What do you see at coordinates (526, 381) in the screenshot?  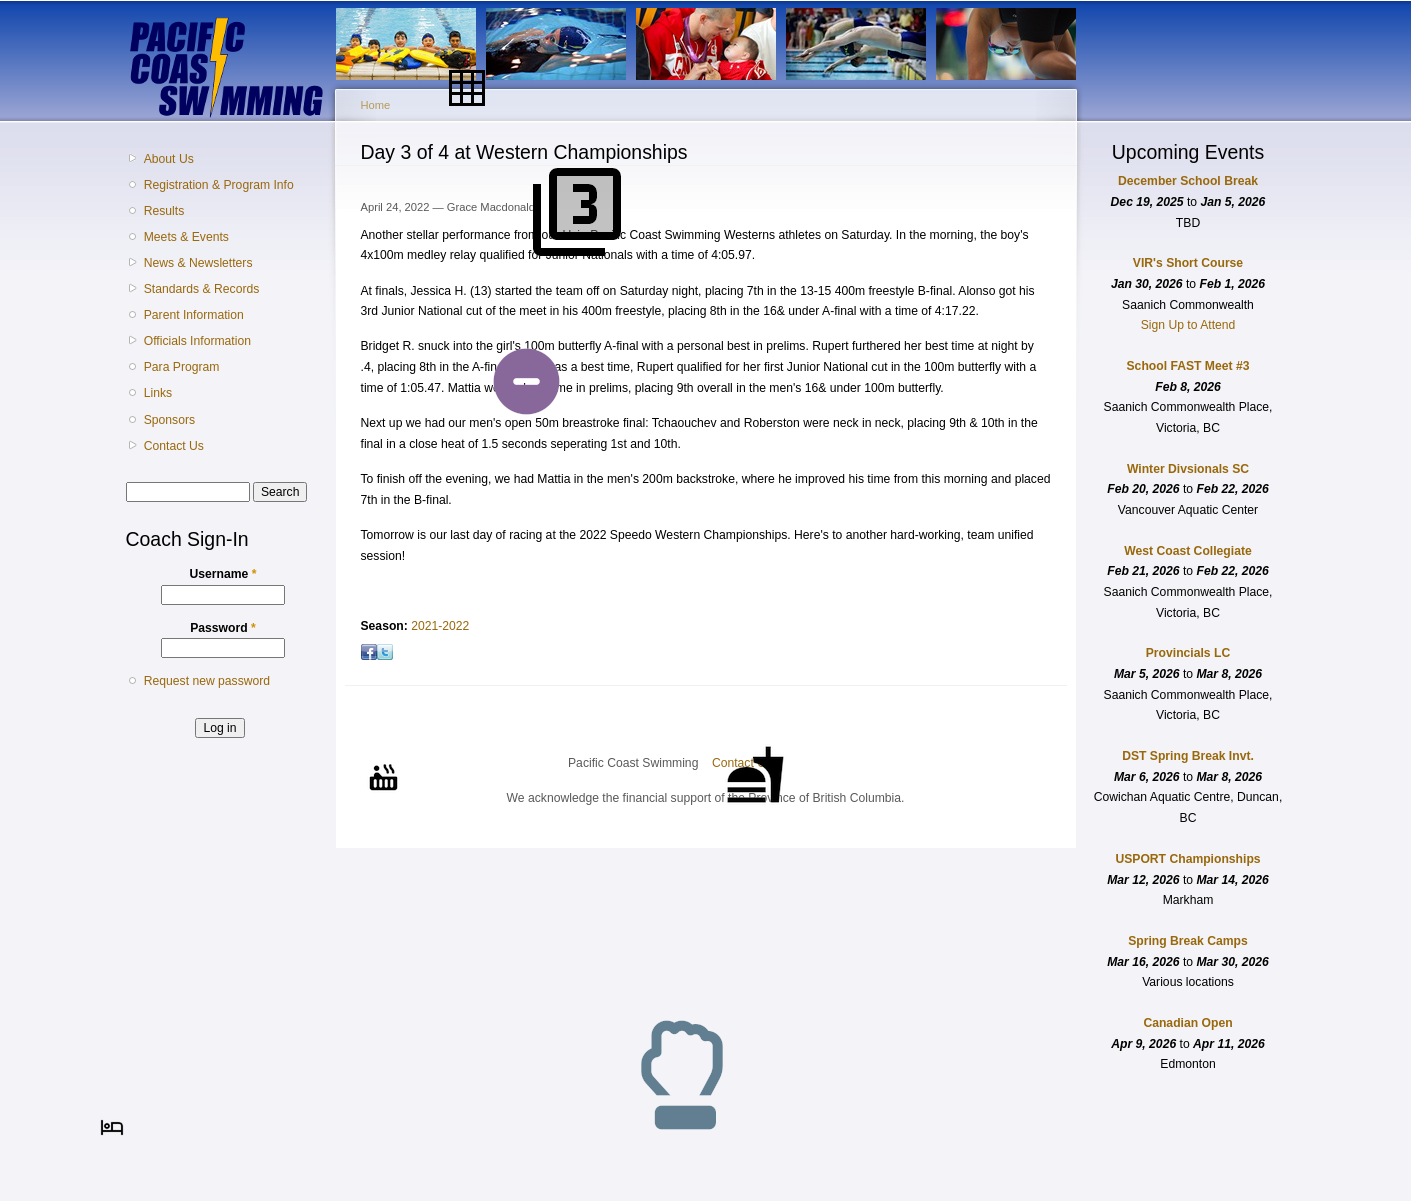 I see `remove an item from a list` at bounding box center [526, 381].